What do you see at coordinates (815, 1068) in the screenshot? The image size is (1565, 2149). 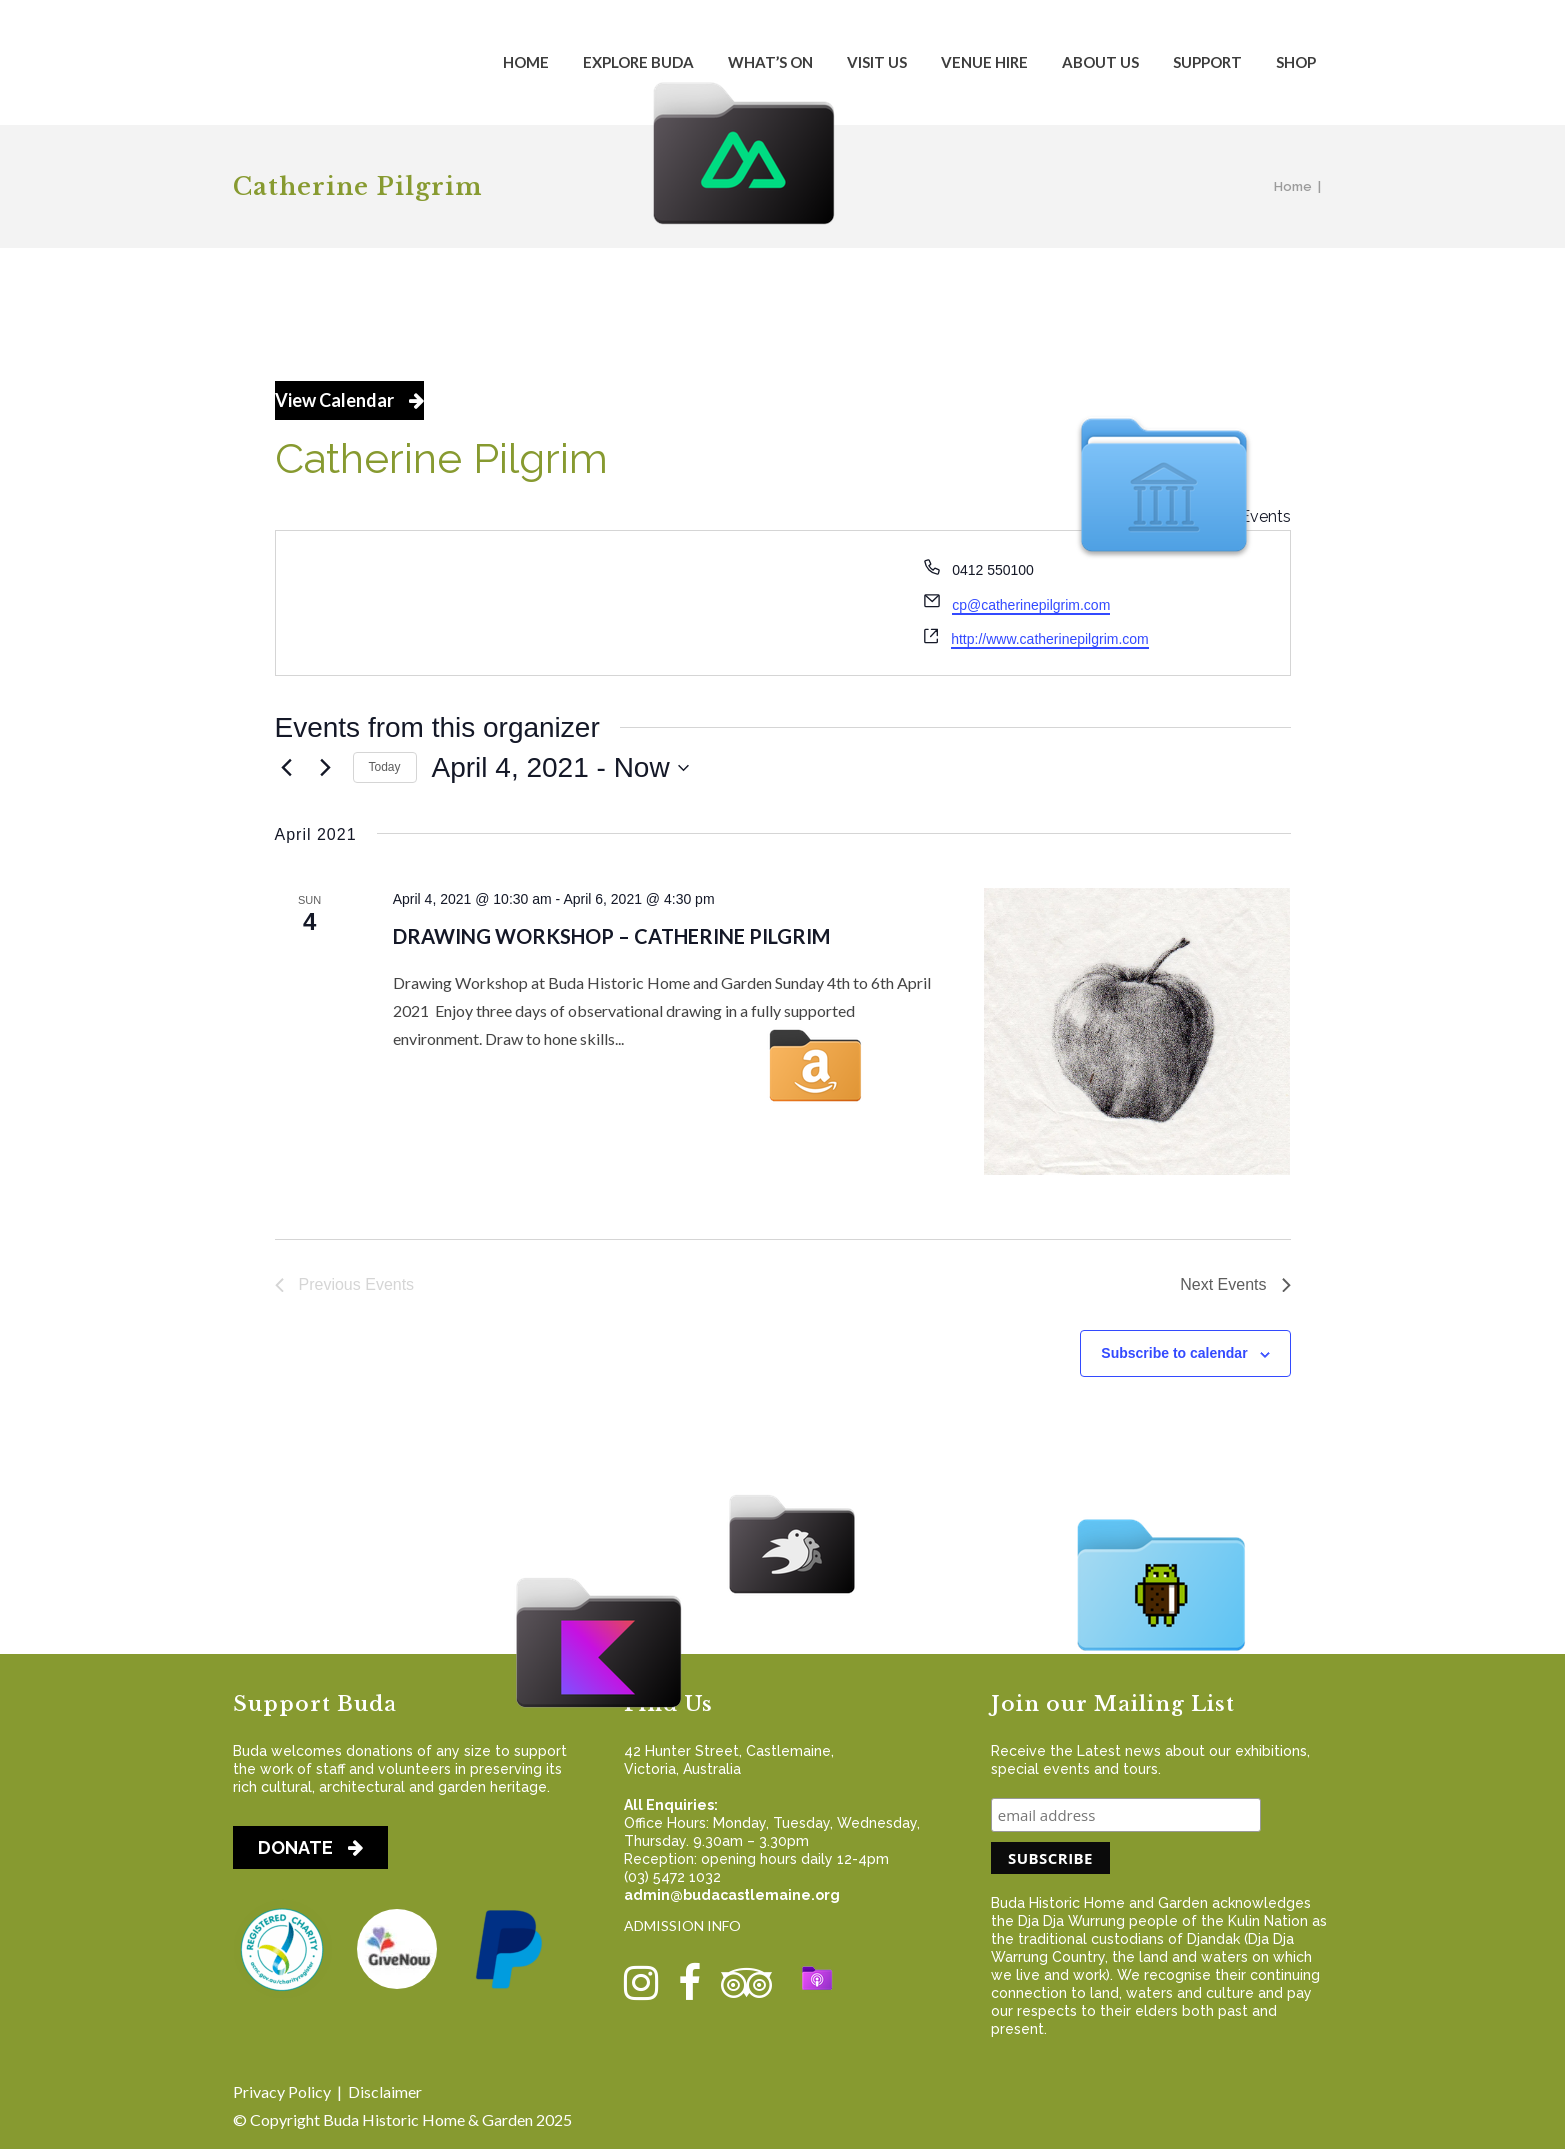 I see `folder containing amazon-related files or downloads` at bounding box center [815, 1068].